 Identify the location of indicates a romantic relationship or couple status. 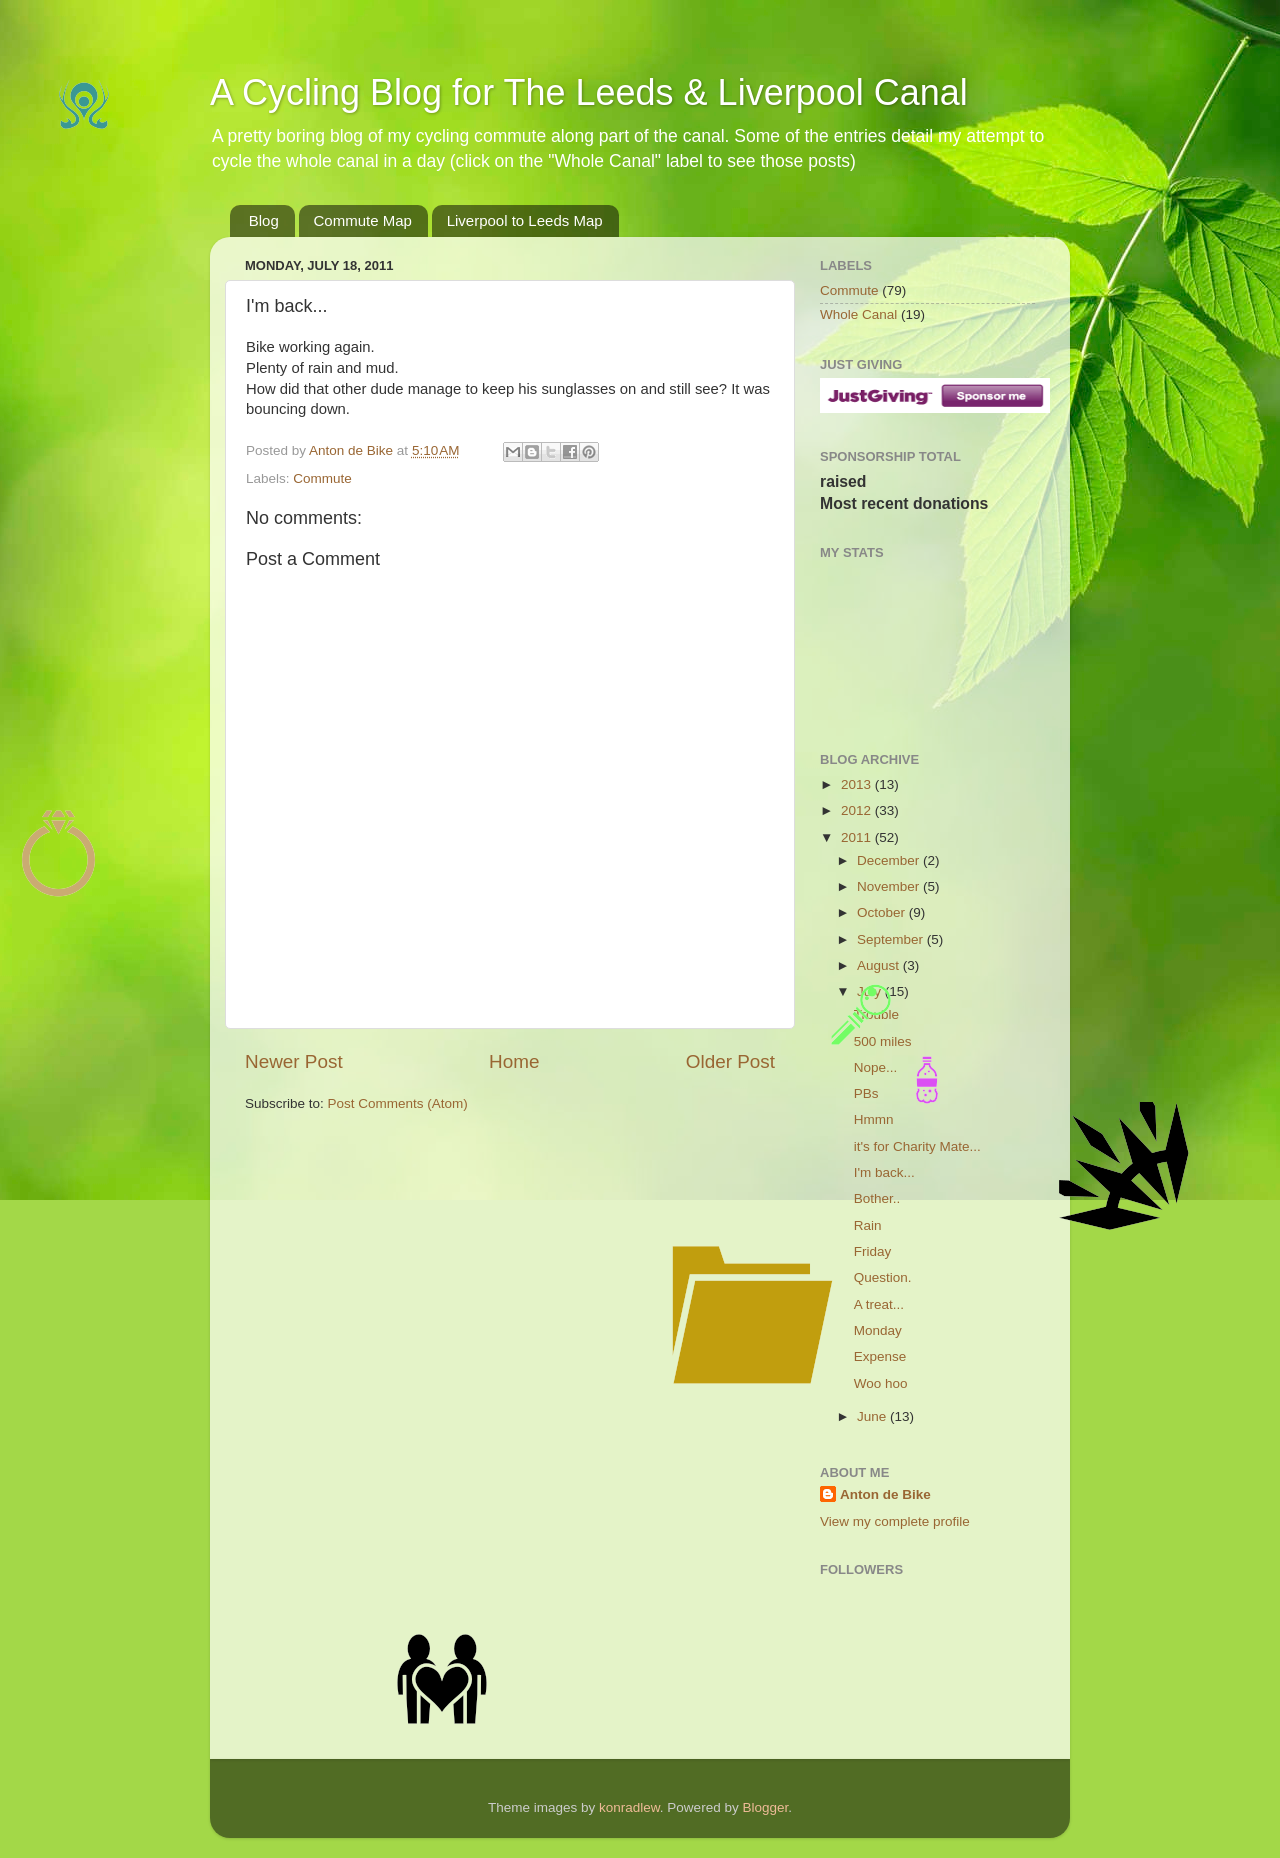
(442, 1679).